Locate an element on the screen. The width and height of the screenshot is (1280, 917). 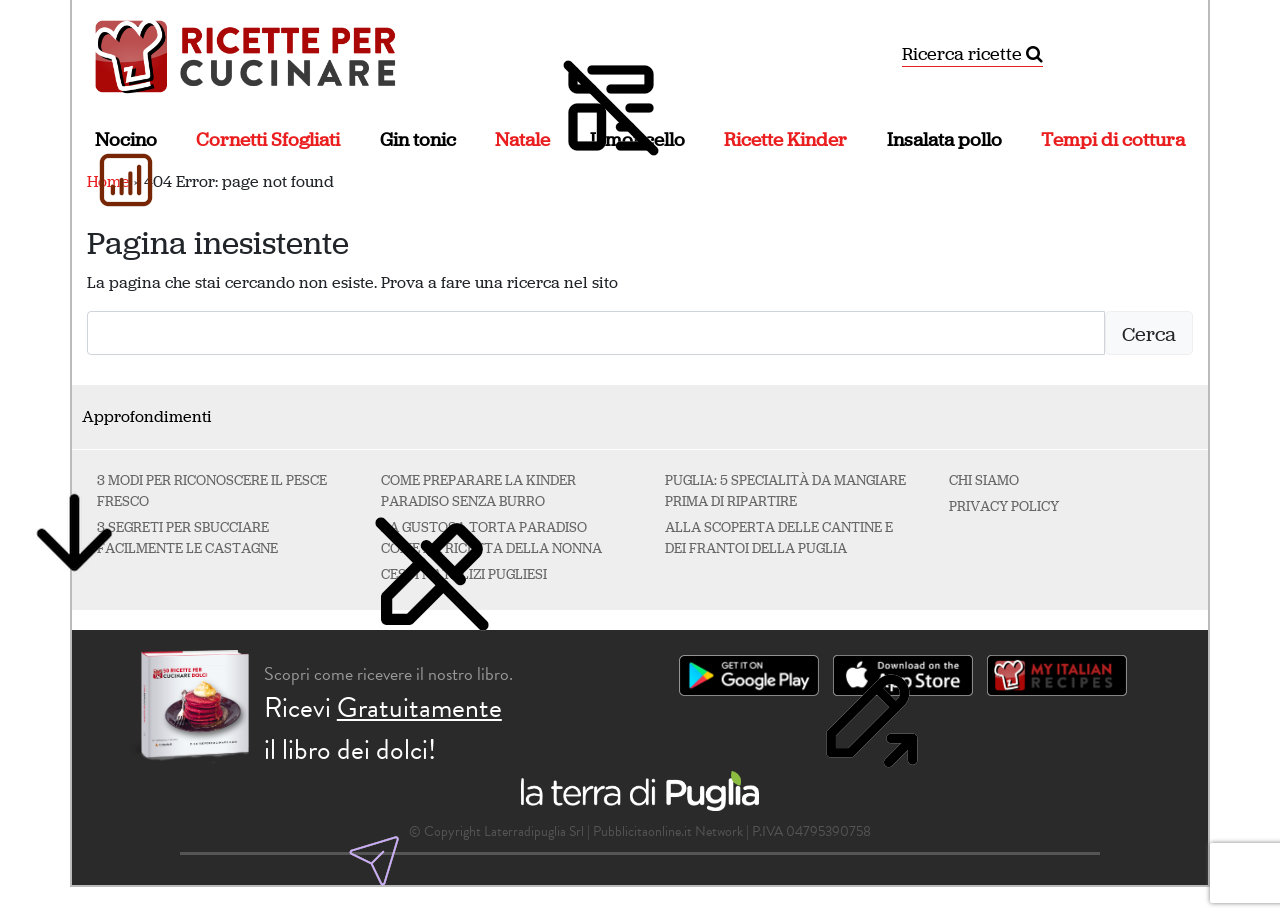
disable template mode is located at coordinates (611, 108).